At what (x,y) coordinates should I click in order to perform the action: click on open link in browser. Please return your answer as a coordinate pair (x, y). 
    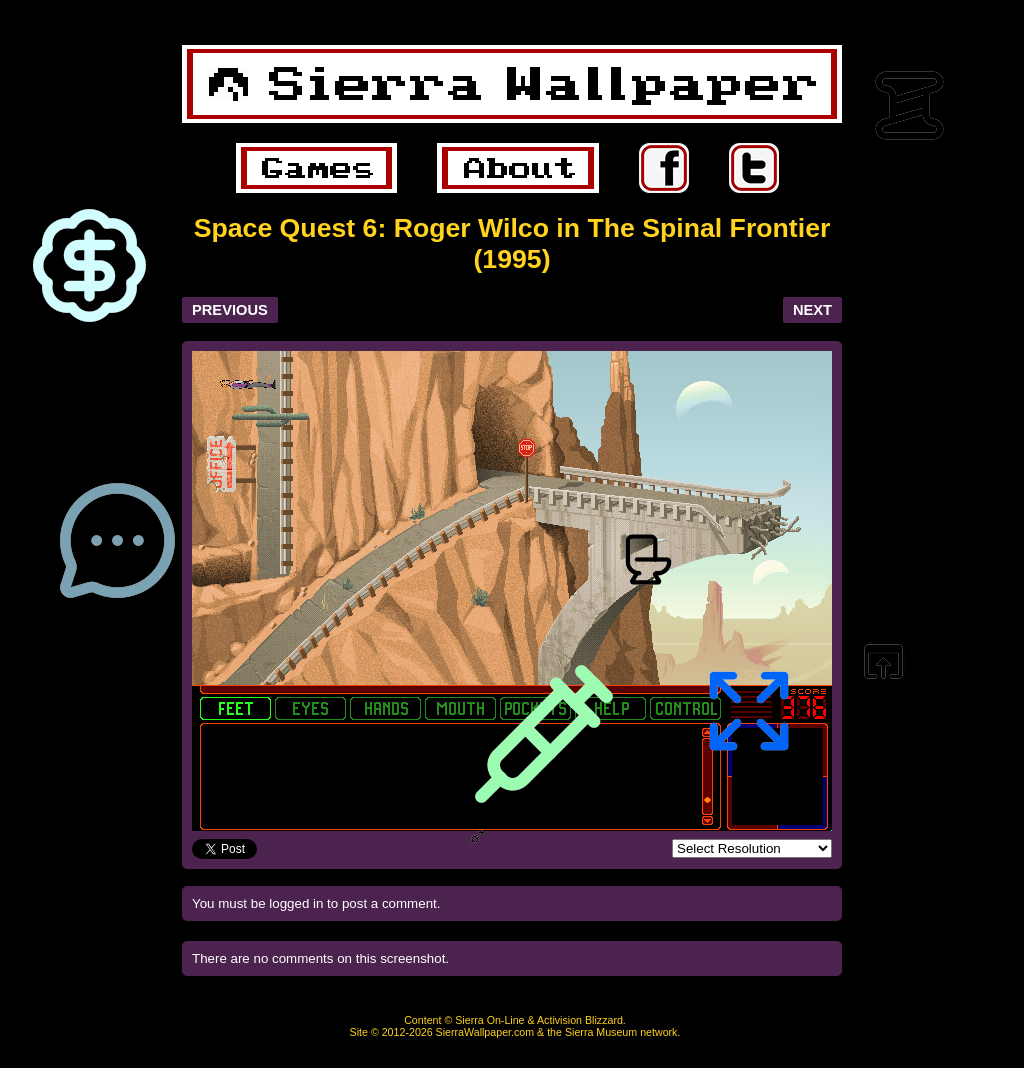
    Looking at the image, I should click on (883, 661).